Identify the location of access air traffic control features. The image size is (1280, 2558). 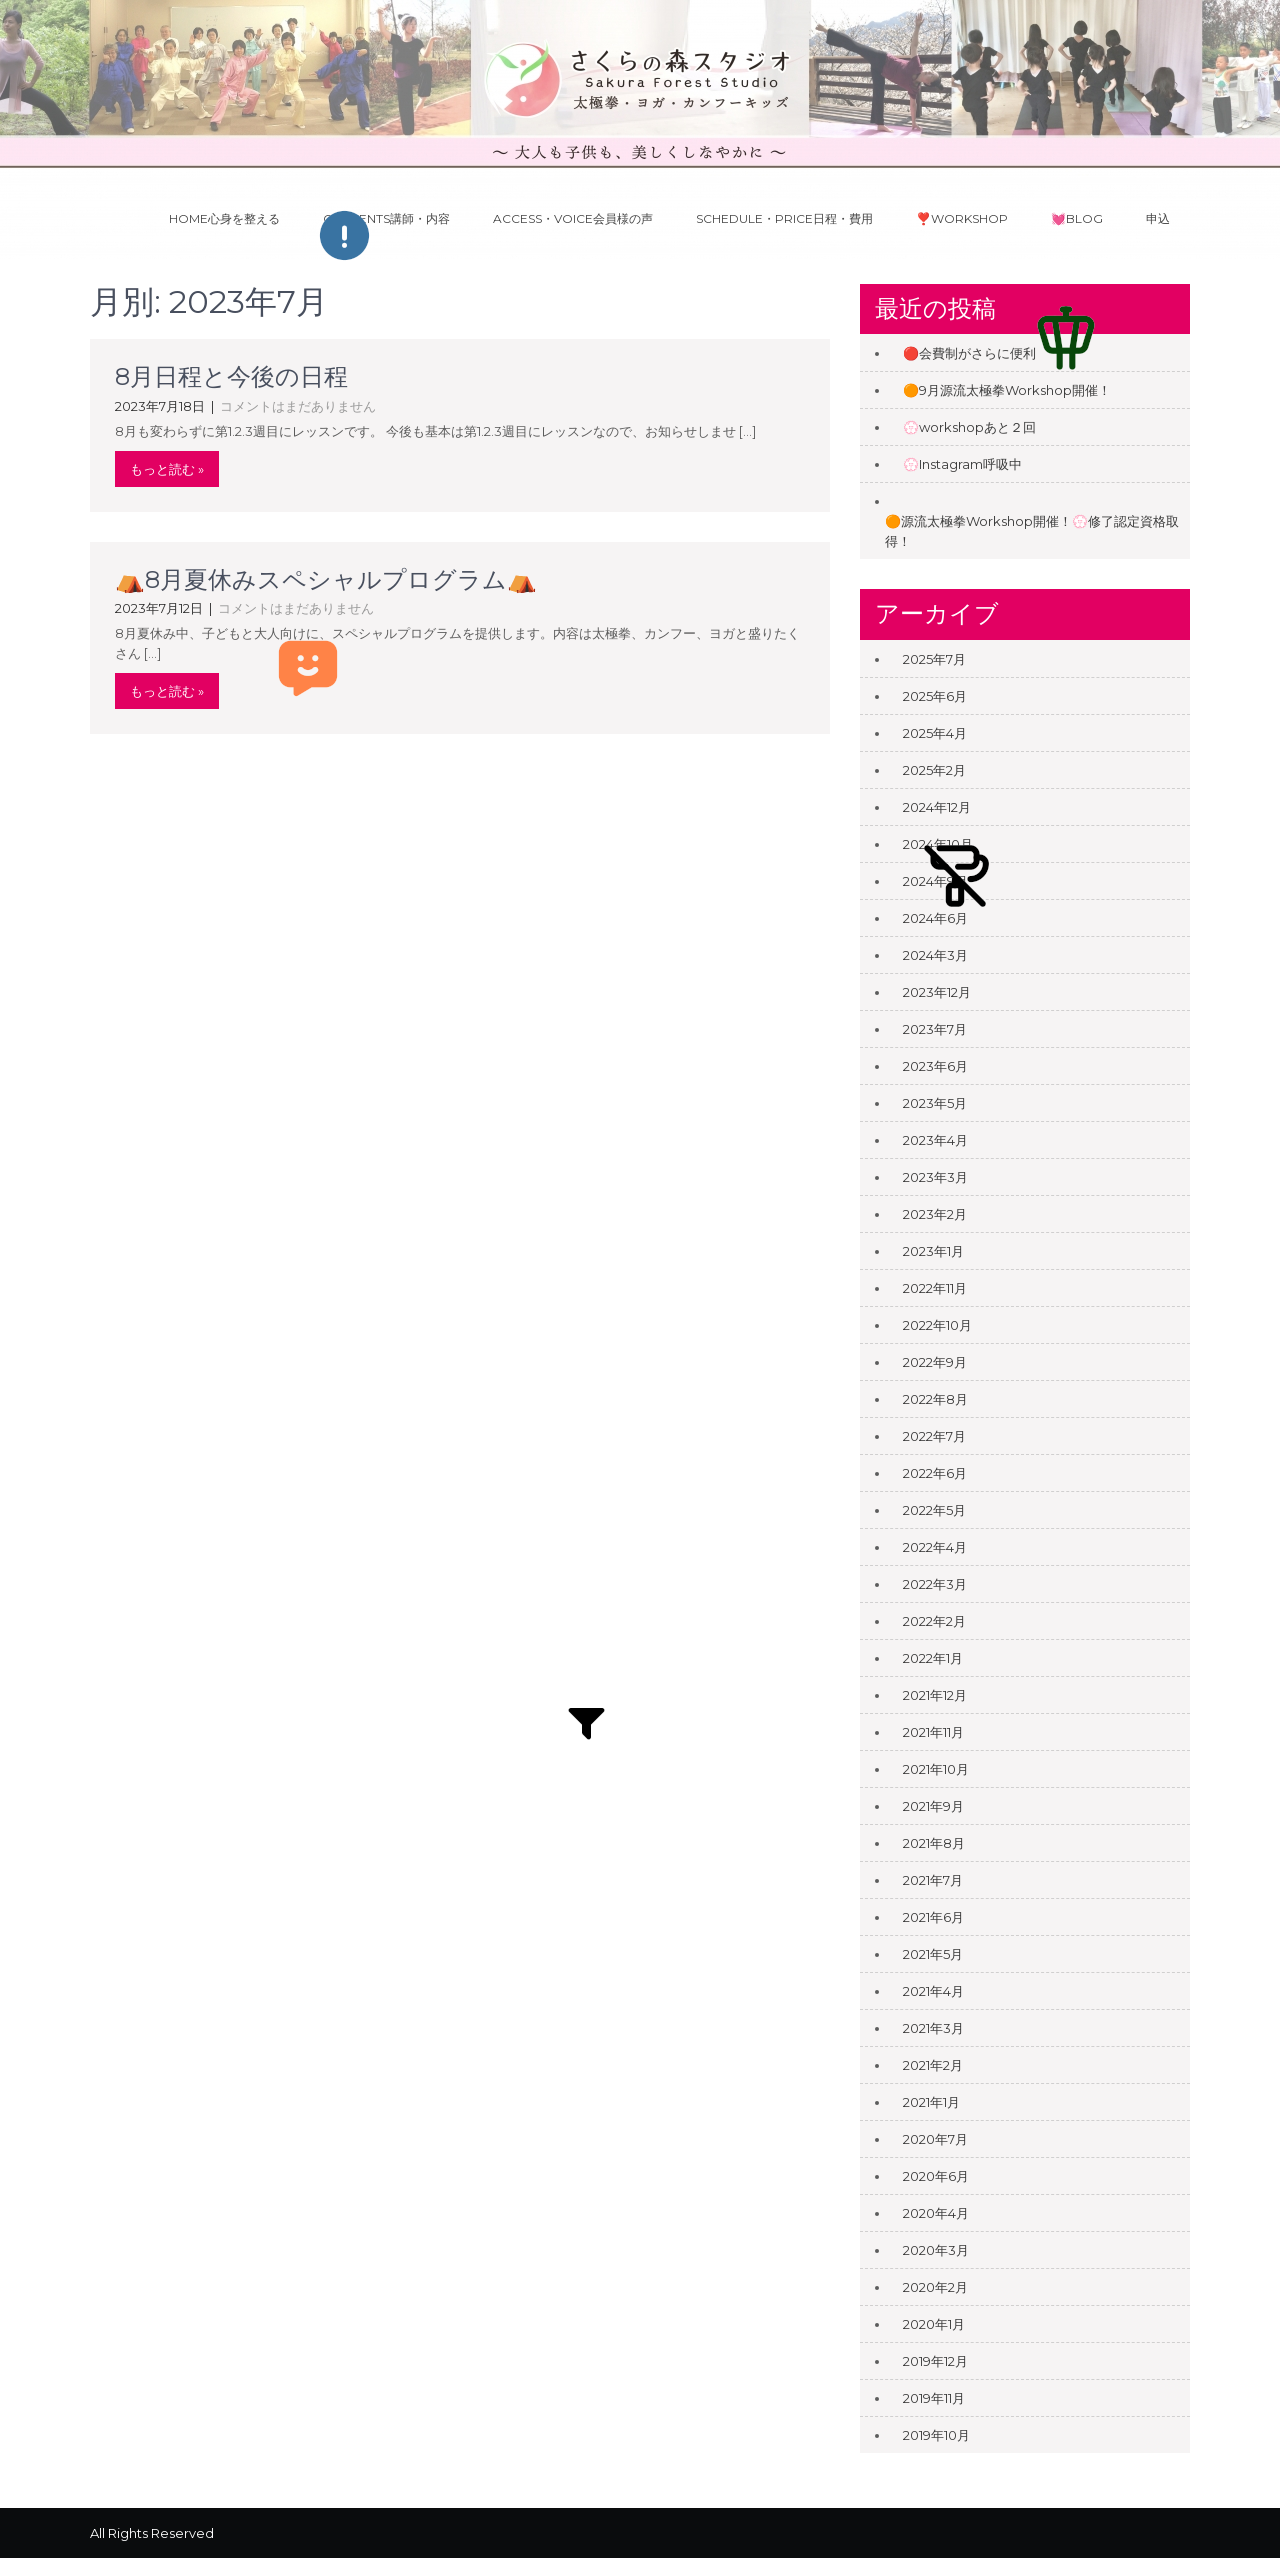
(1066, 338).